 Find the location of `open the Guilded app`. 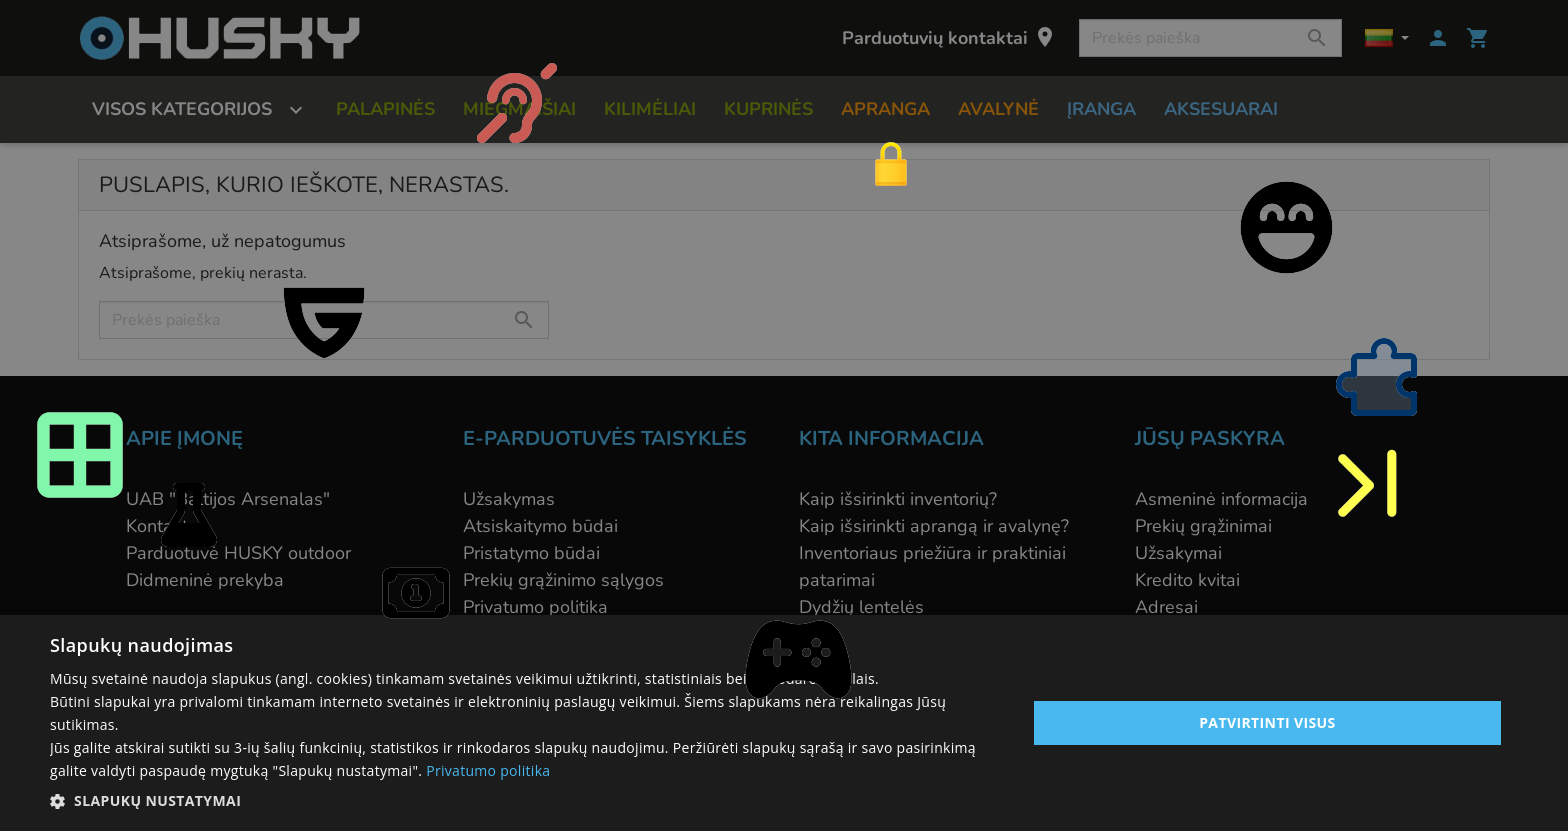

open the Guilded app is located at coordinates (324, 323).